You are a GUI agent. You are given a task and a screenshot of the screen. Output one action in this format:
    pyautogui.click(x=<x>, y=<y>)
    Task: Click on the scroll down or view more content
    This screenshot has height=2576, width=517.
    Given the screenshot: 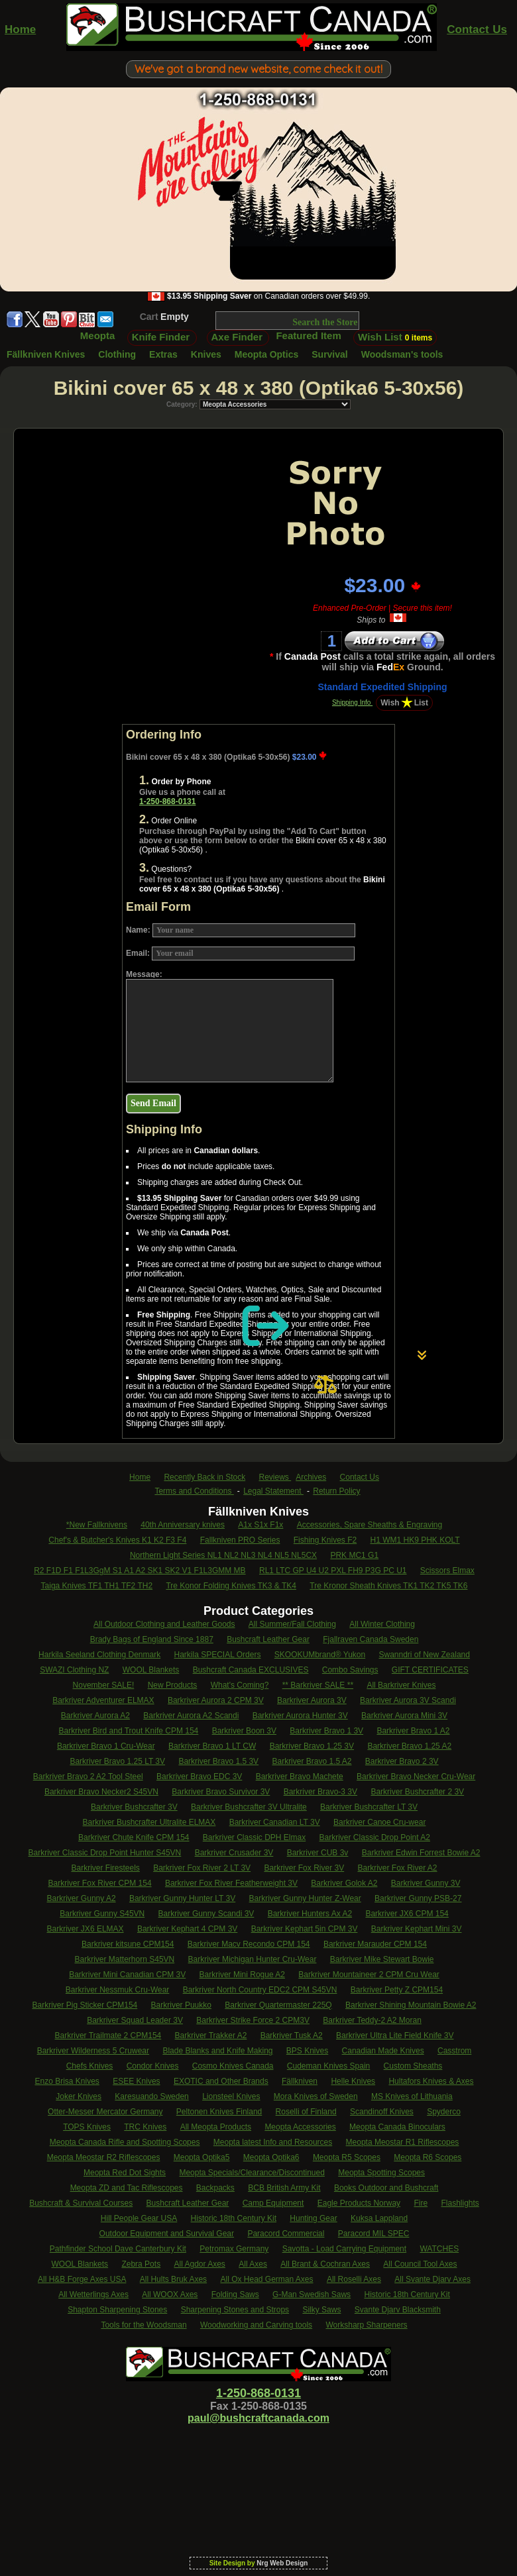 What is the action you would take?
    pyautogui.click(x=422, y=1355)
    